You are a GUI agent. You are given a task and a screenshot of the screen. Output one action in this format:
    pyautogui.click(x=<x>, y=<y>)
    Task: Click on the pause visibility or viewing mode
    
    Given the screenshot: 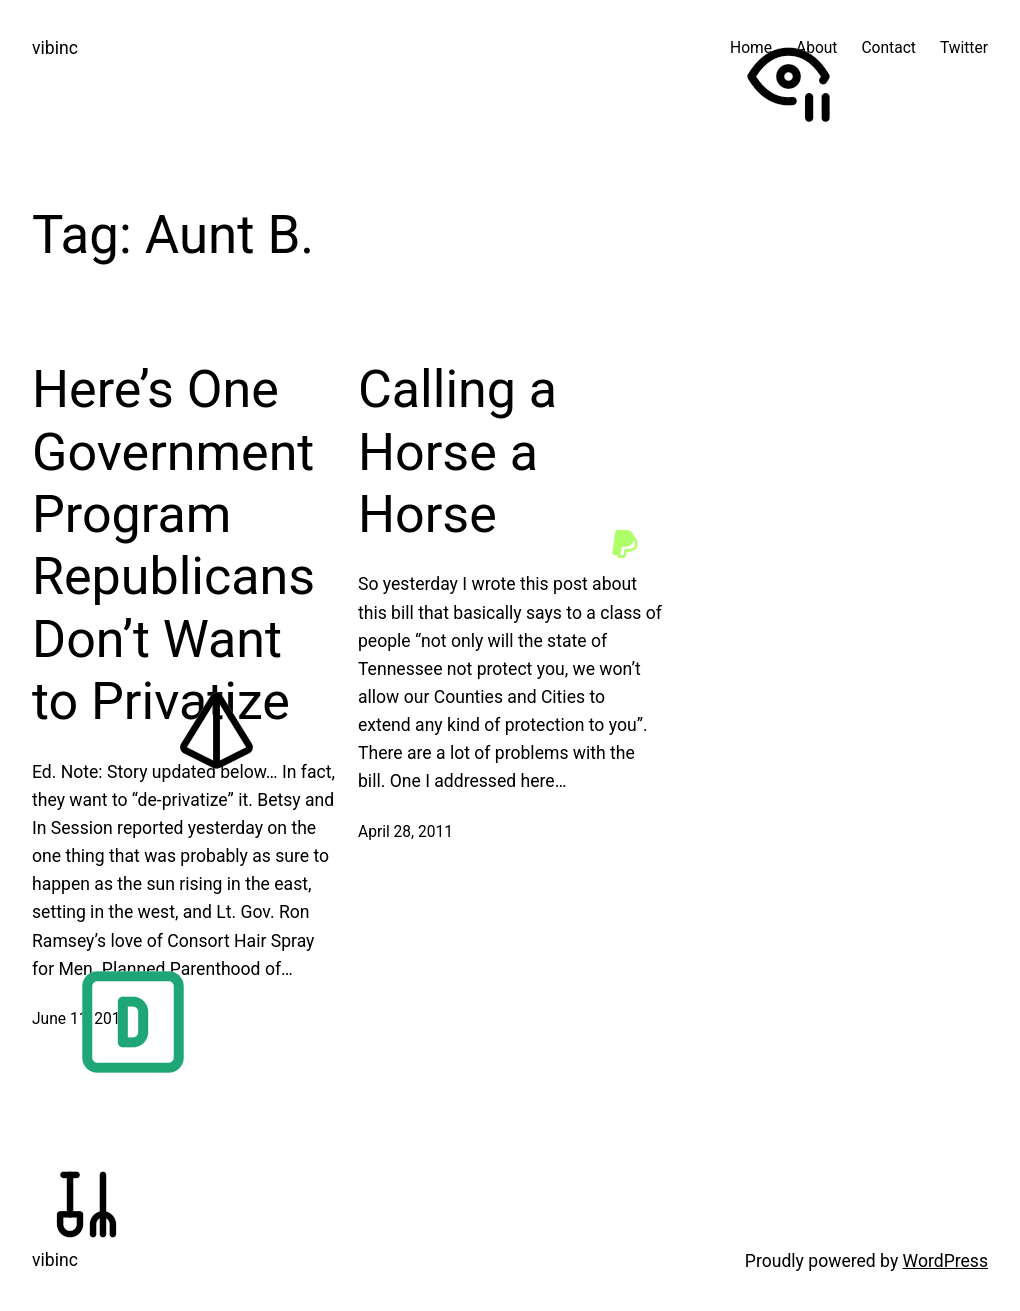 What is the action you would take?
    pyautogui.click(x=788, y=76)
    